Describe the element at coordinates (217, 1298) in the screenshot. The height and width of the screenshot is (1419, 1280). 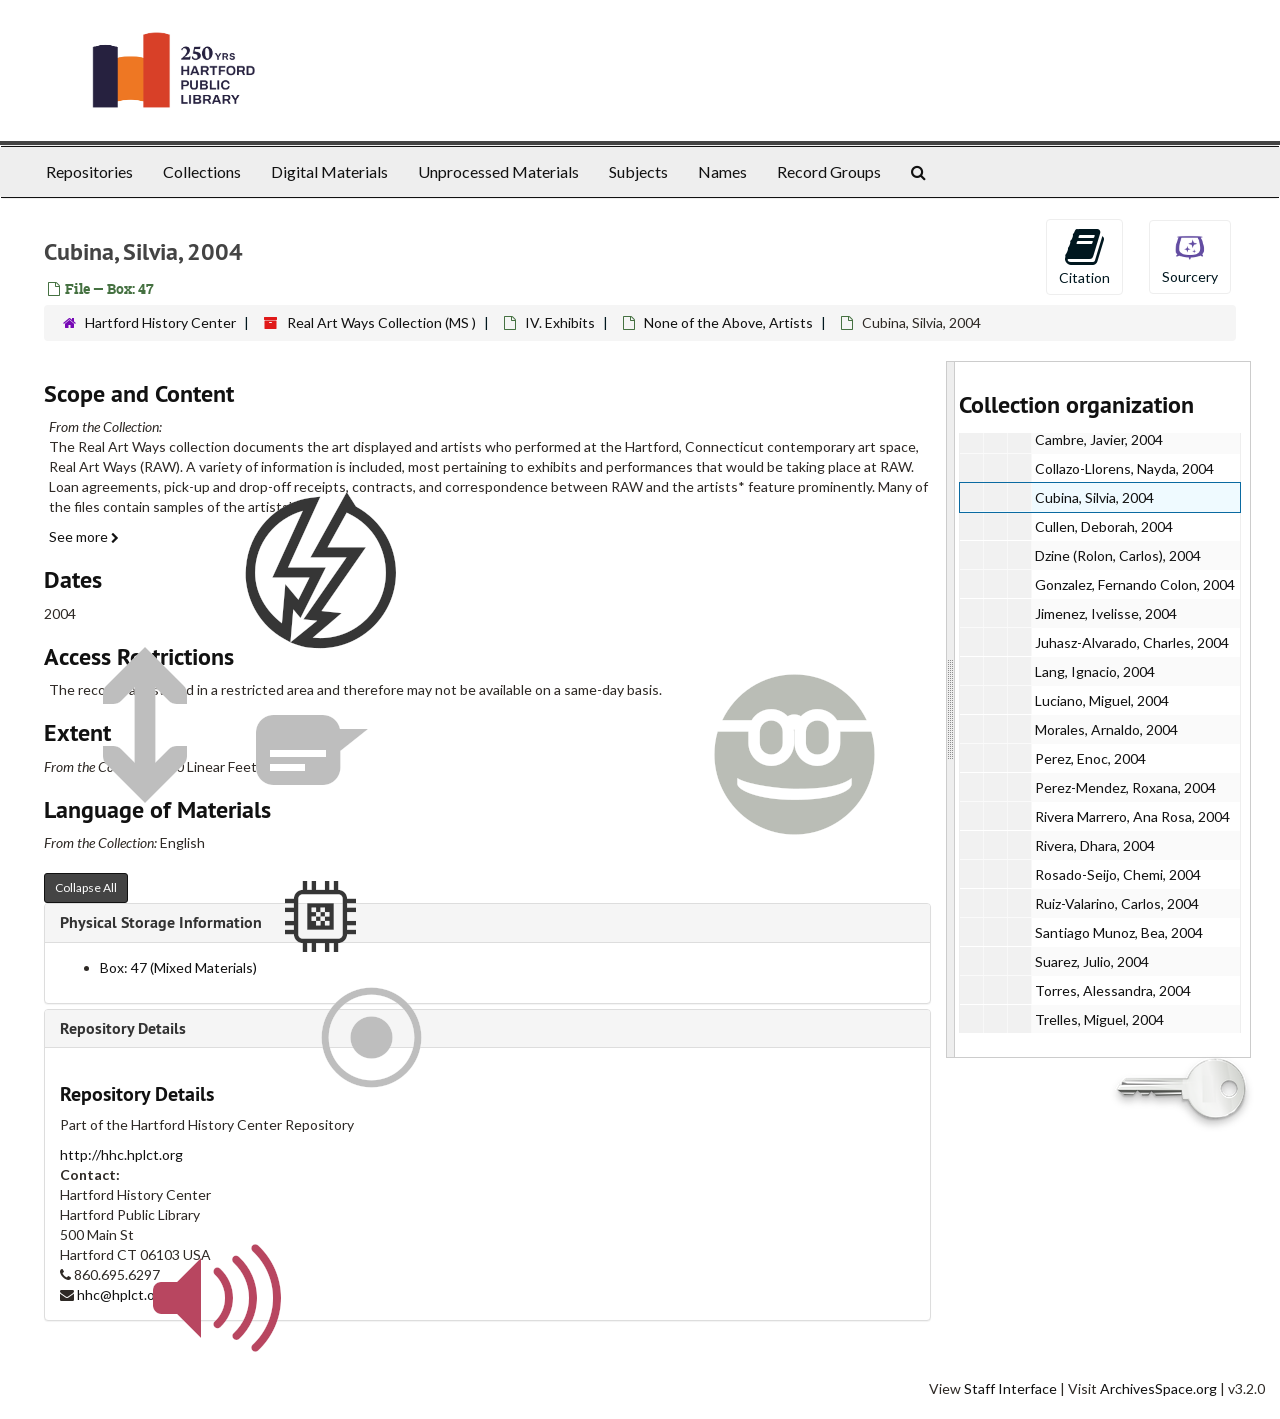
I see `adjust speaker or audio output settings` at that location.